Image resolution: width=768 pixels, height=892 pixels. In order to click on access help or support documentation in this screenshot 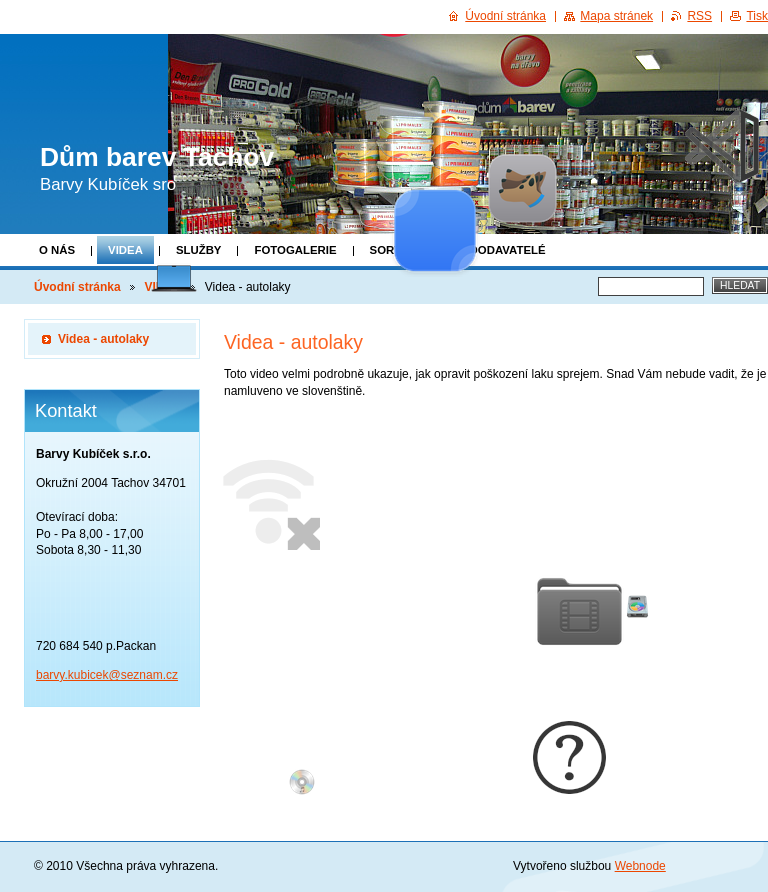, I will do `click(569, 757)`.